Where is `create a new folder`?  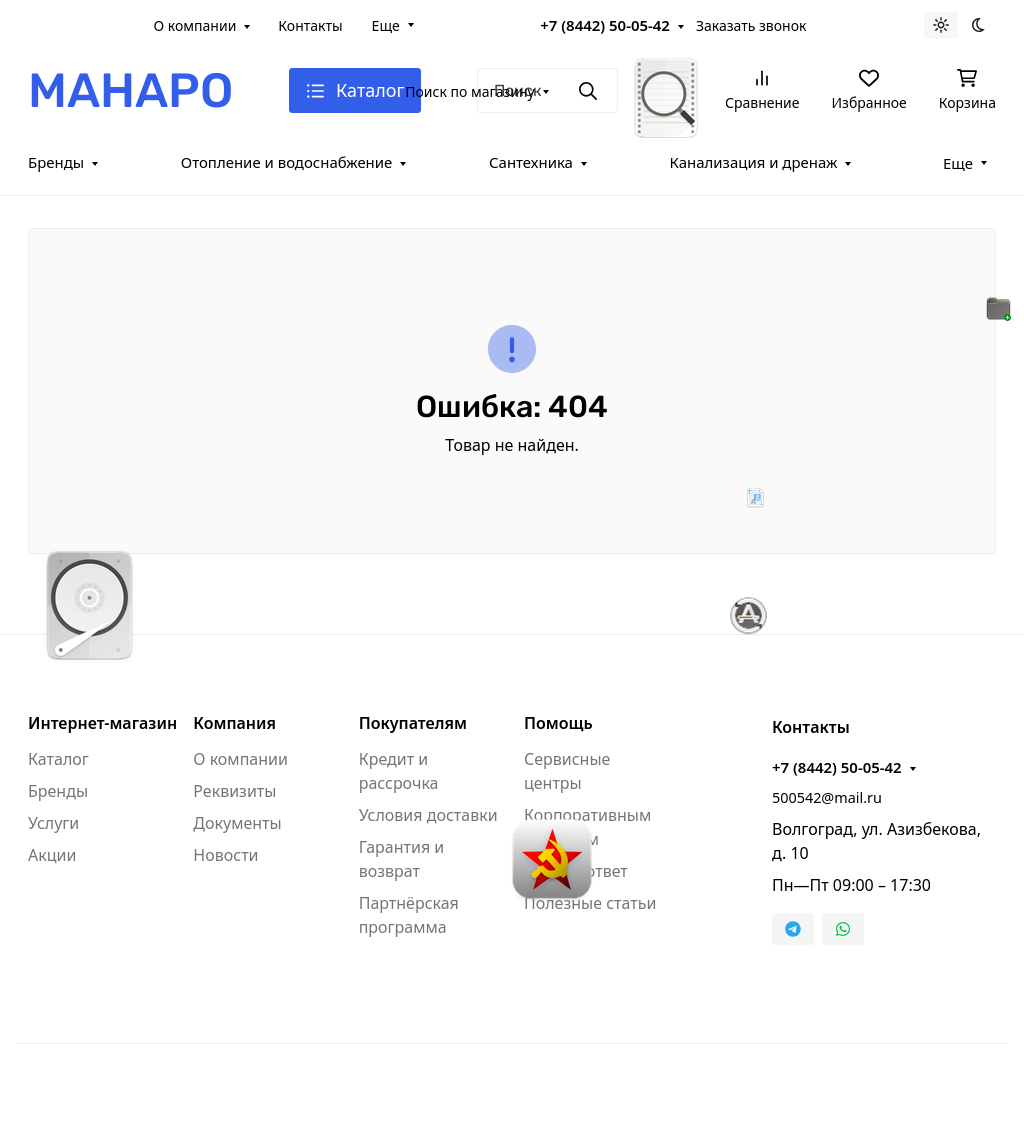 create a new folder is located at coordinates (998, 308).